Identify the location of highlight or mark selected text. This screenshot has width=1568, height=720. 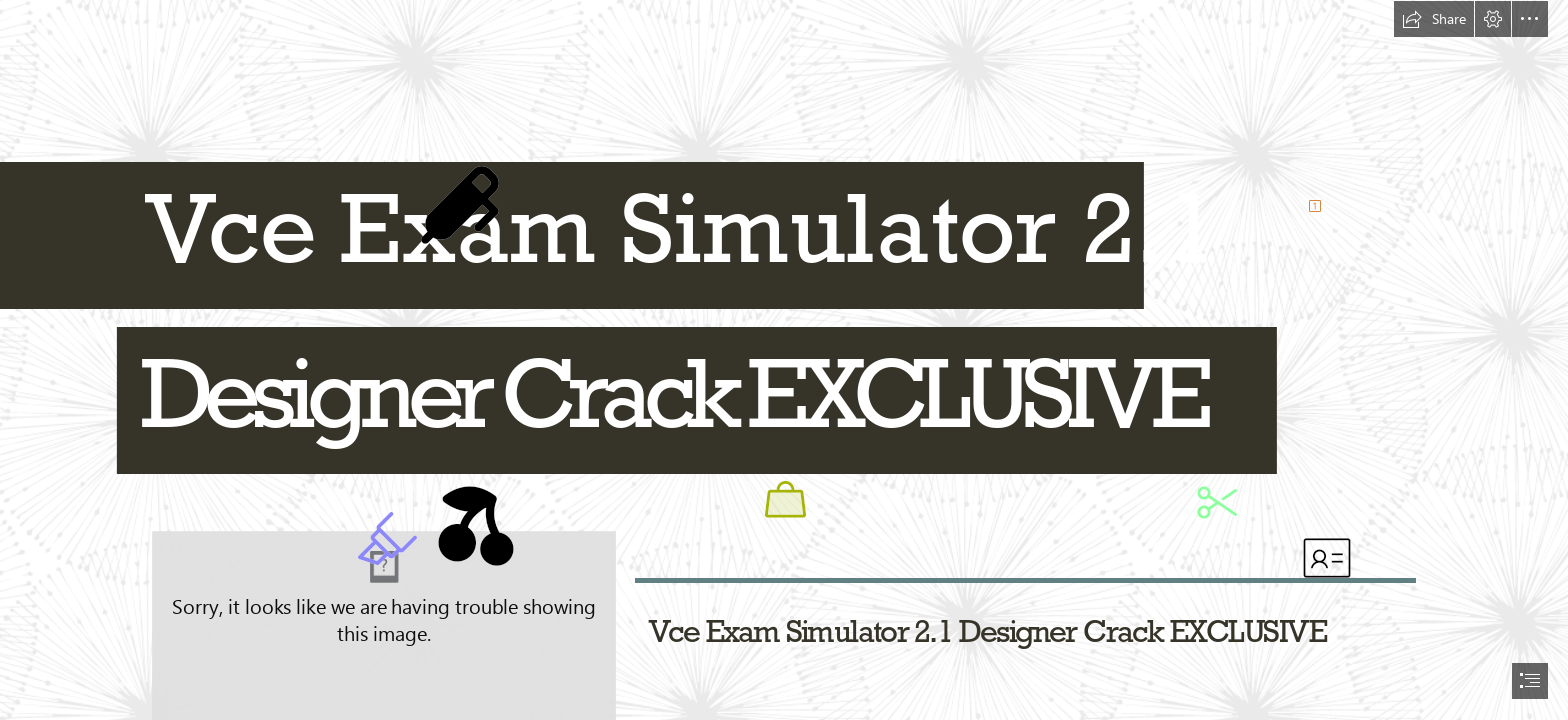
(385, 541).